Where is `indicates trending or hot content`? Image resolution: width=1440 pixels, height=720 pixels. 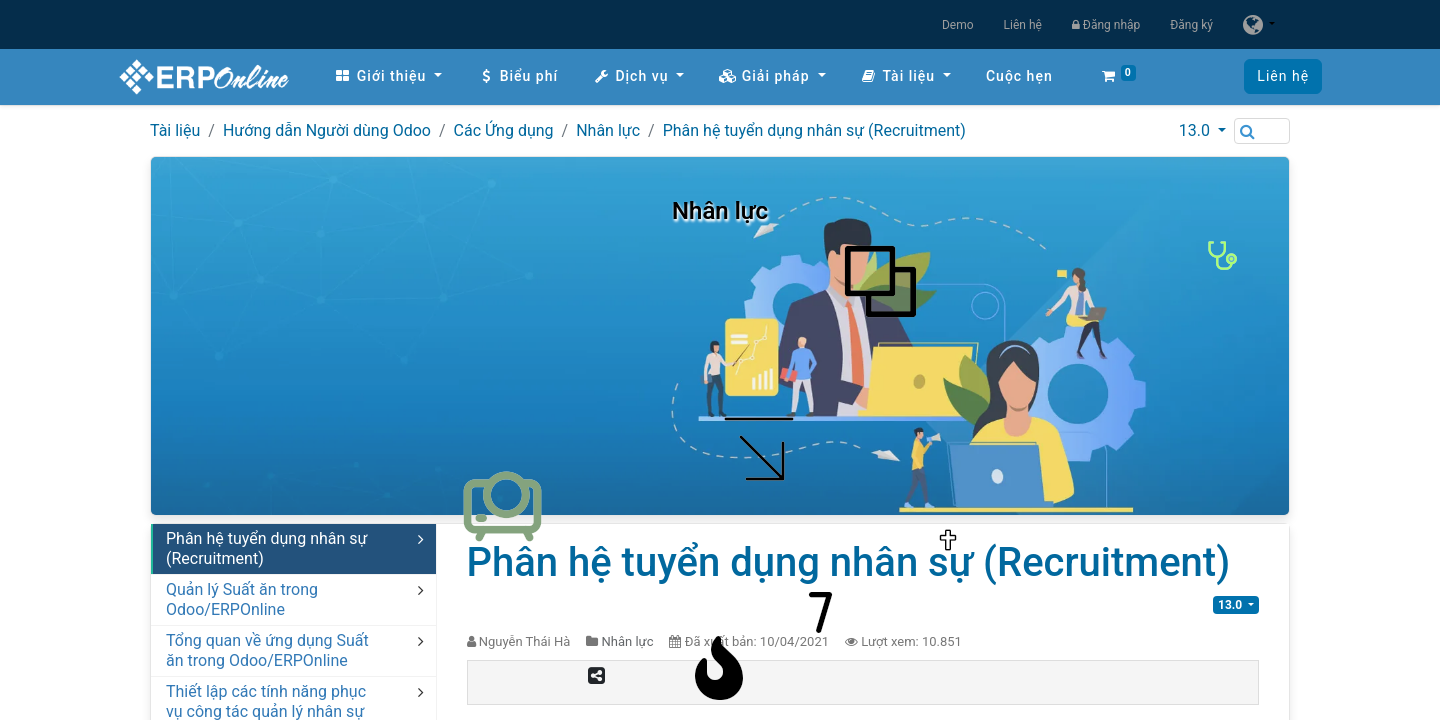
indicates trending or hot content is located at coordinates (719, 668).